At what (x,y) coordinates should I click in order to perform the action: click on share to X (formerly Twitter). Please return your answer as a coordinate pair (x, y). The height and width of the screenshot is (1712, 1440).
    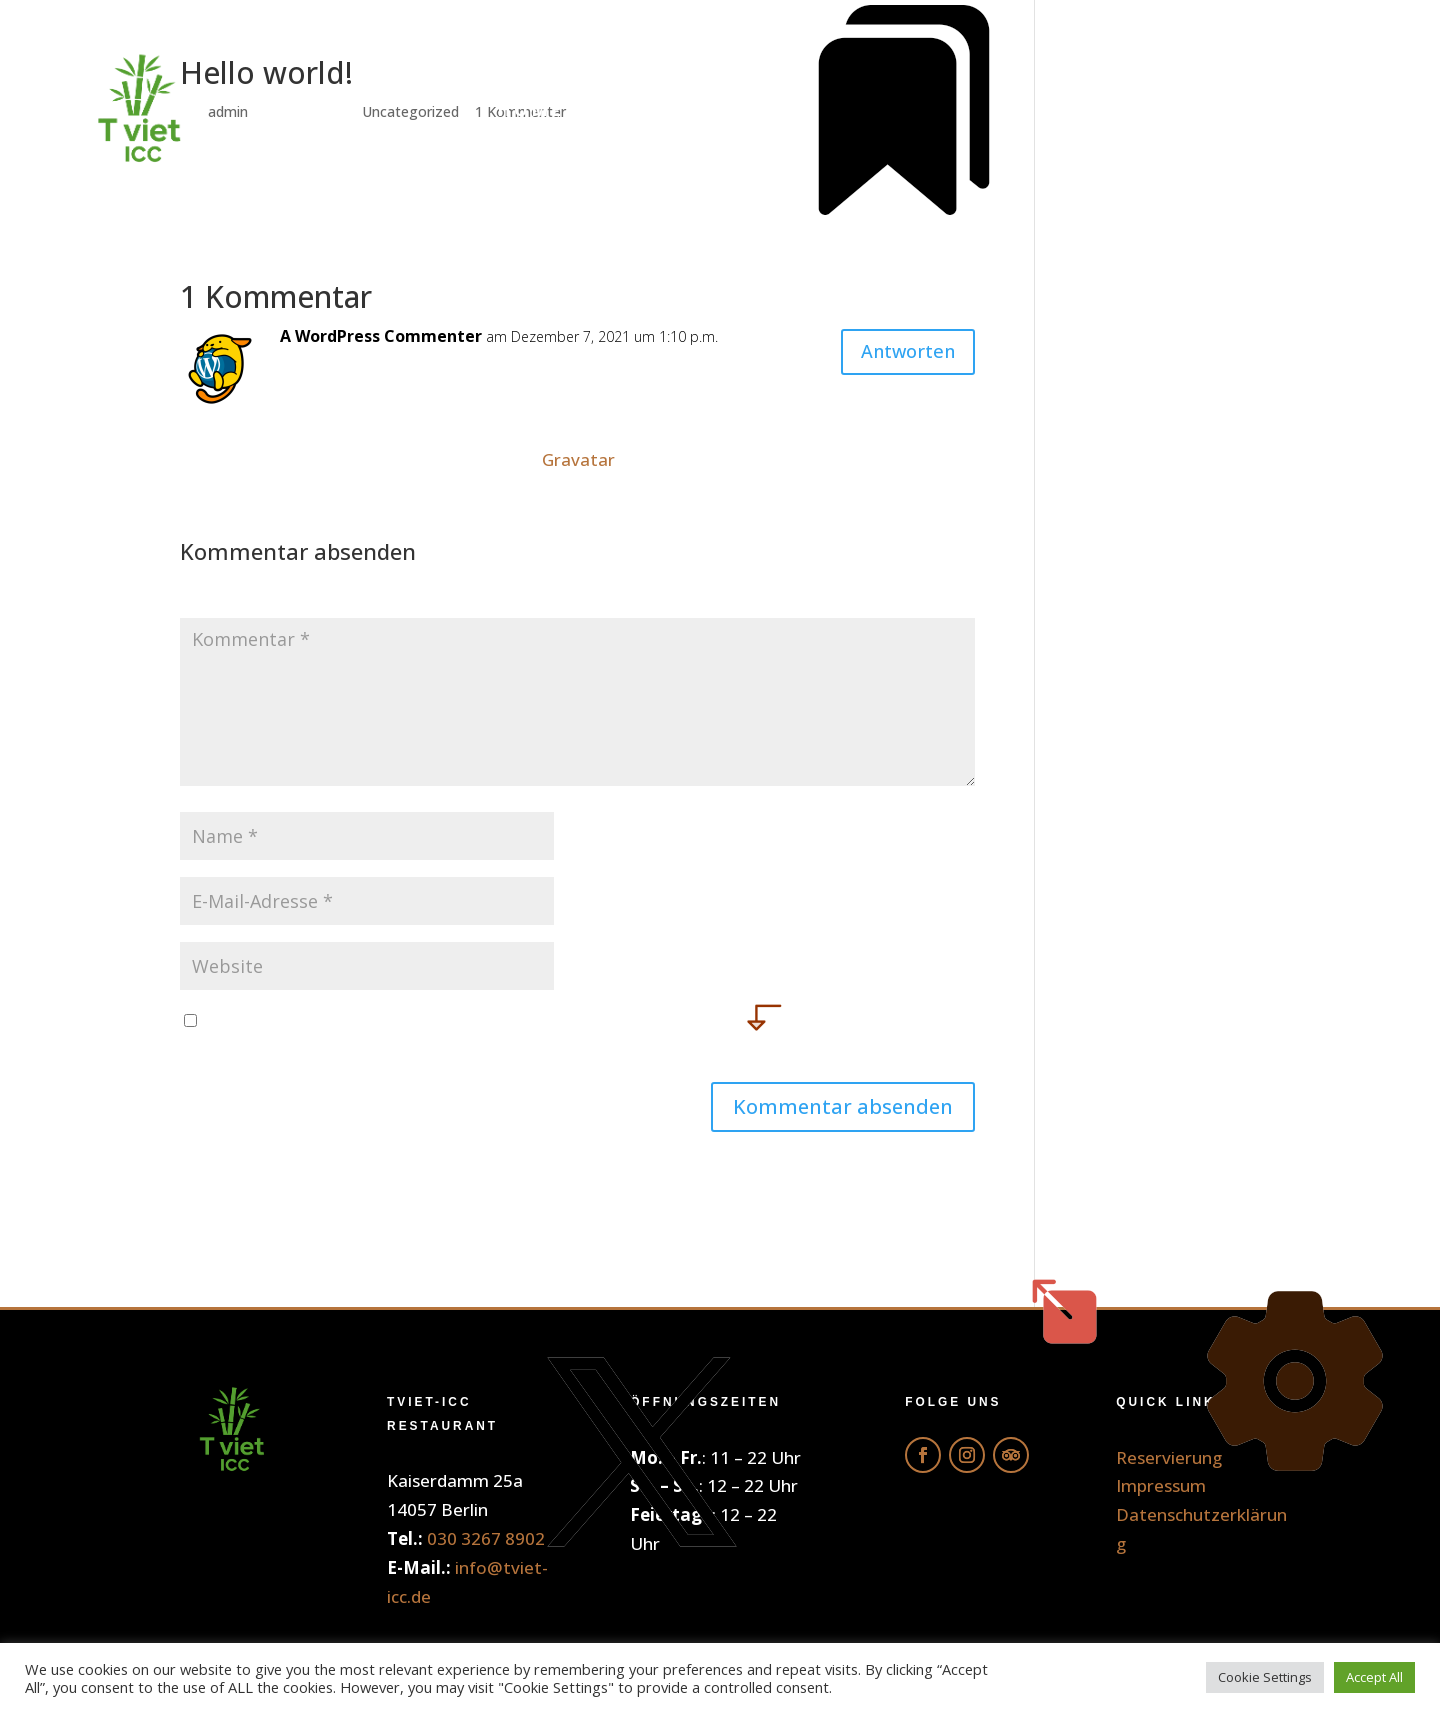
    Looking at the image, I should click on (642, 1452).